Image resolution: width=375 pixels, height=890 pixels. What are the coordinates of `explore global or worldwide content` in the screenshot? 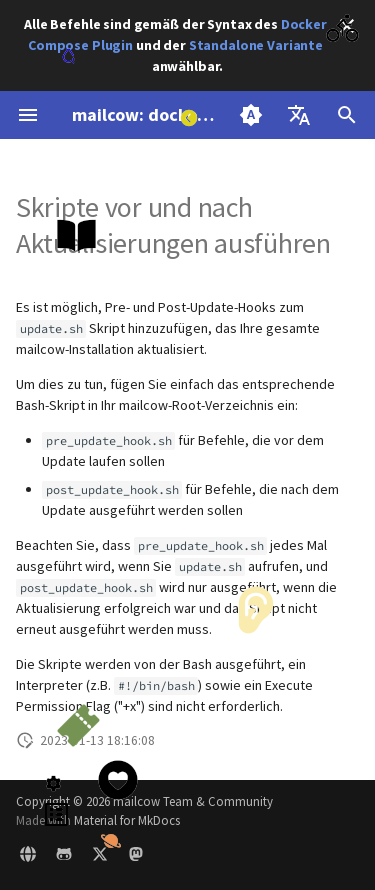 It's located at (111, 841).